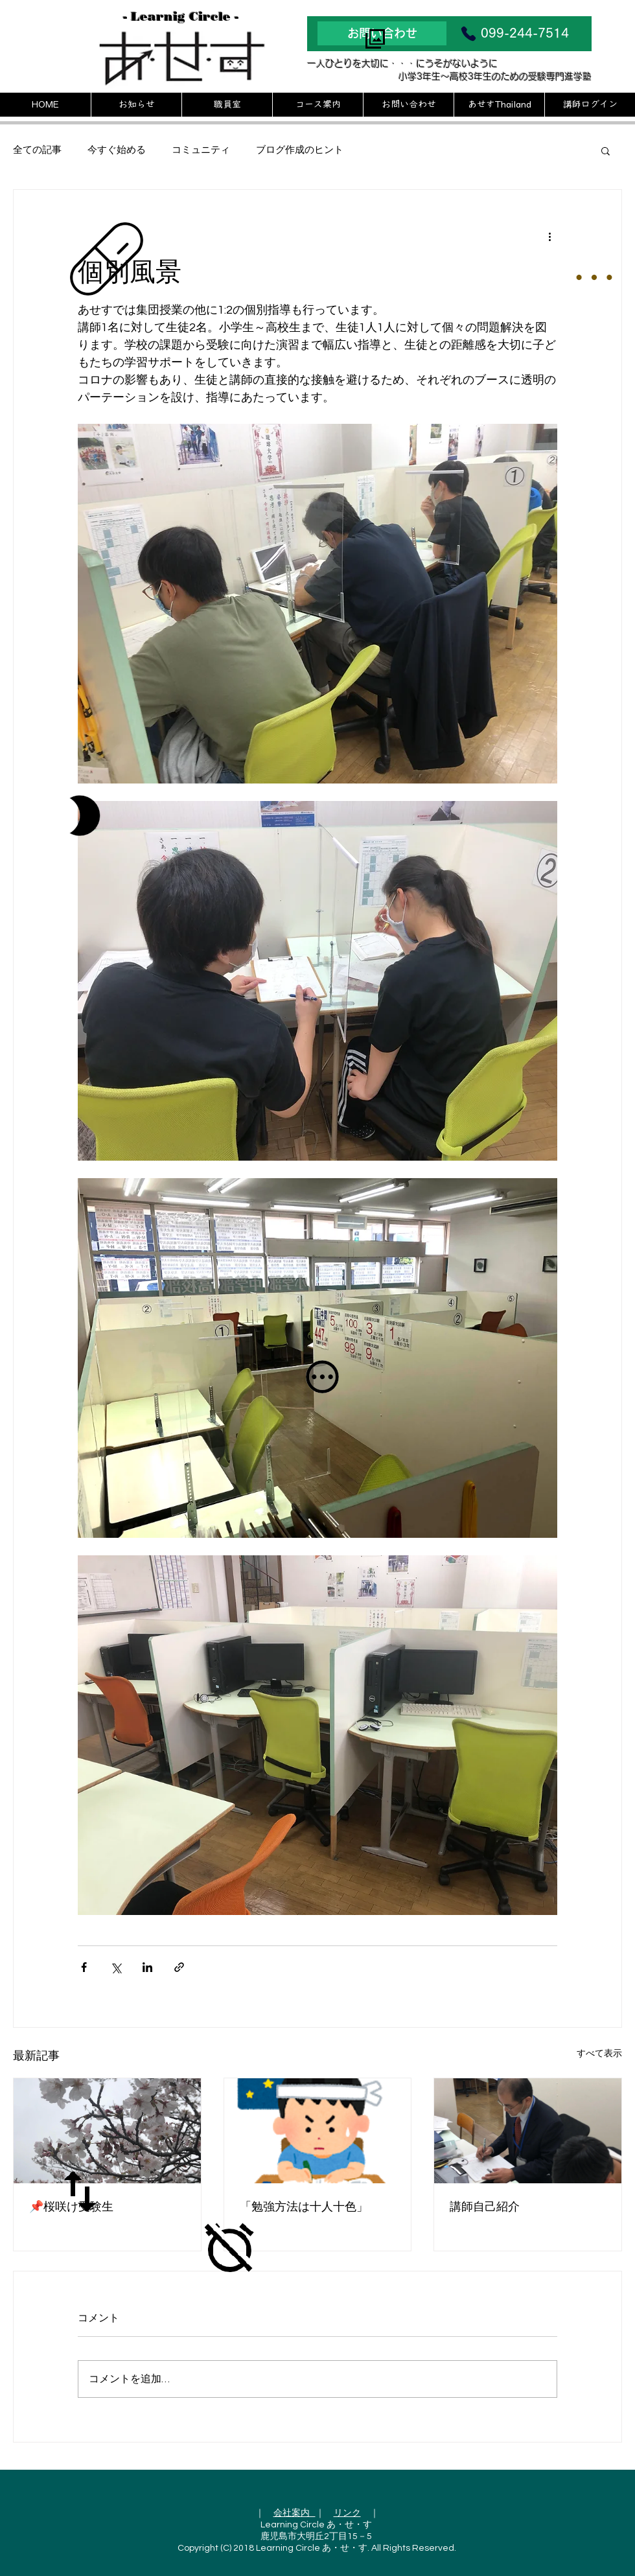 The width and height of the screenshot is (635, 2576). I want to click on open more options menu, so click(594, 277).